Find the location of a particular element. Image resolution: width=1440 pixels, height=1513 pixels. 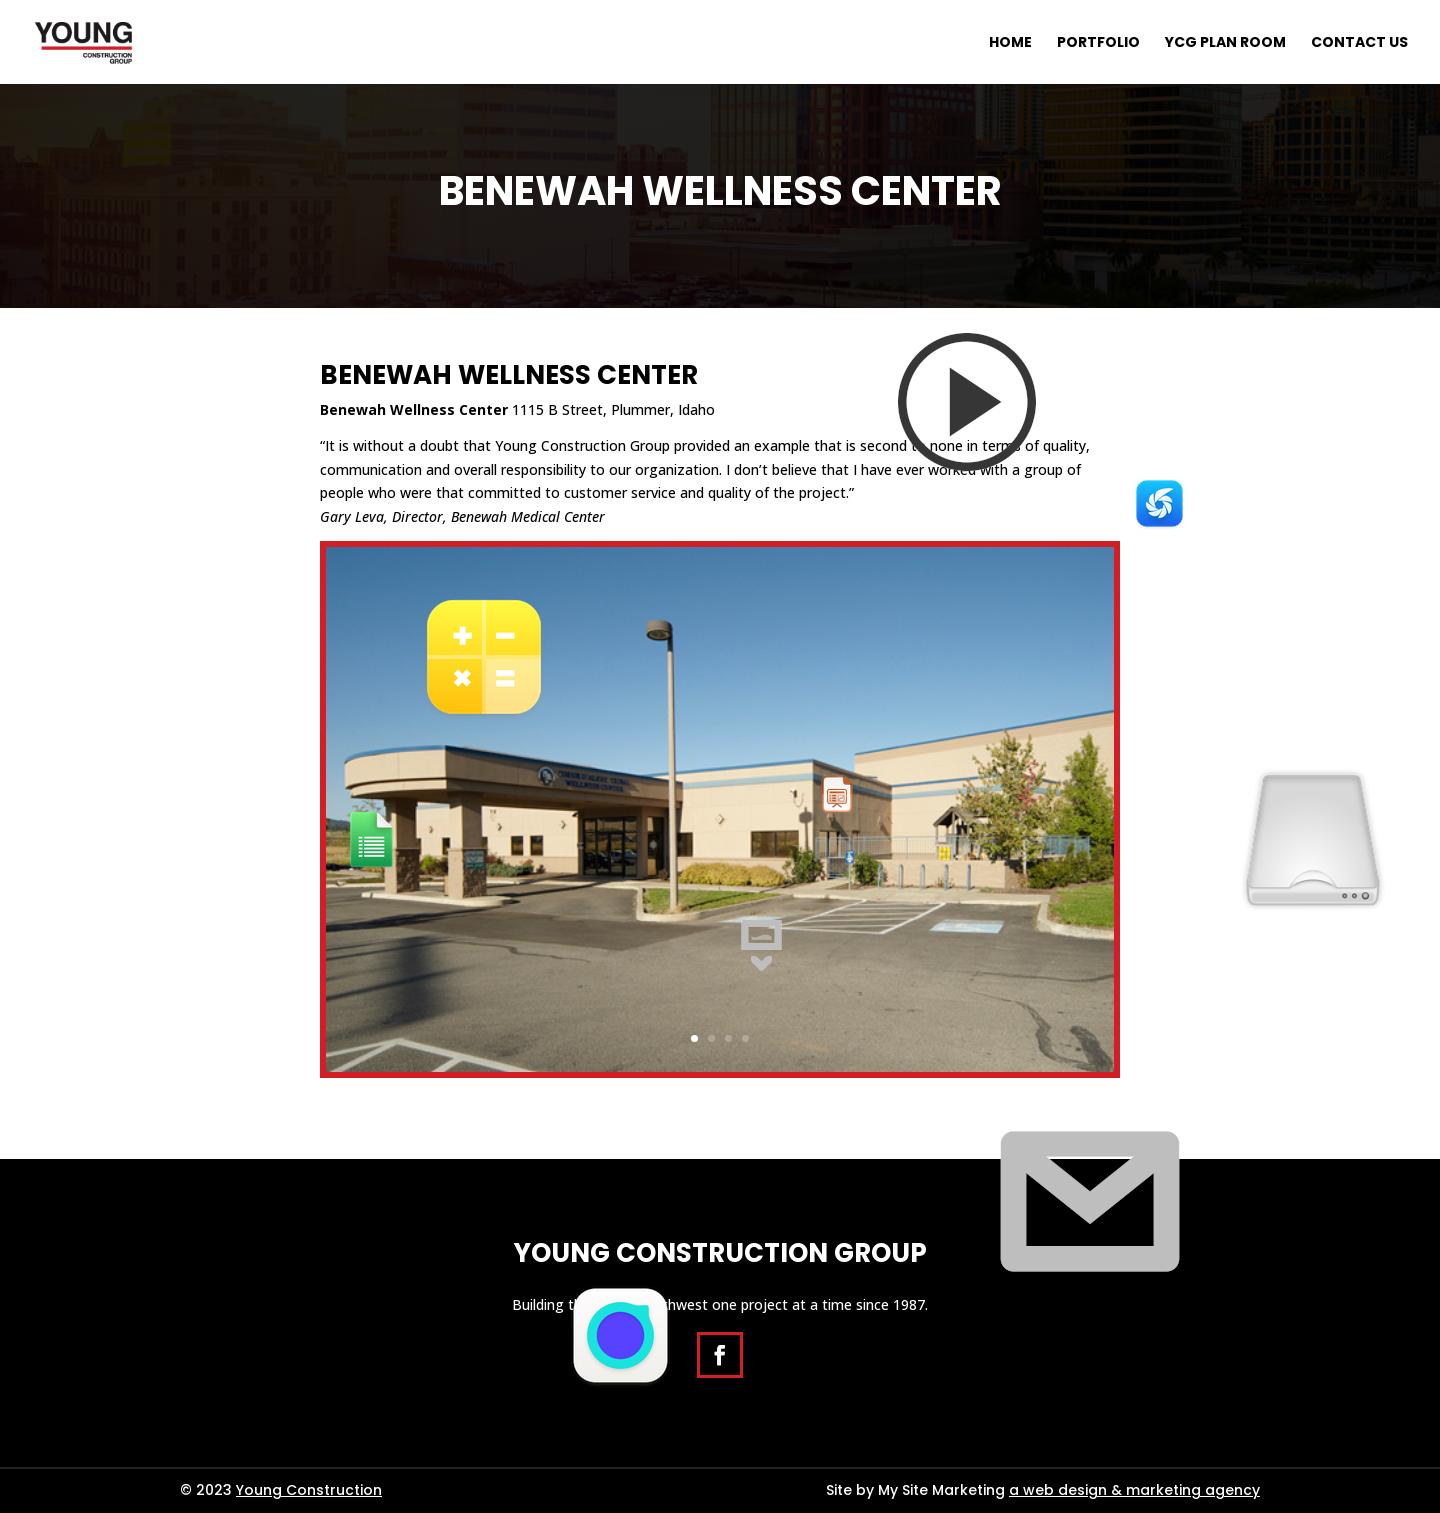

open shutter screenshot tool is located at coordinates (1159, 503).